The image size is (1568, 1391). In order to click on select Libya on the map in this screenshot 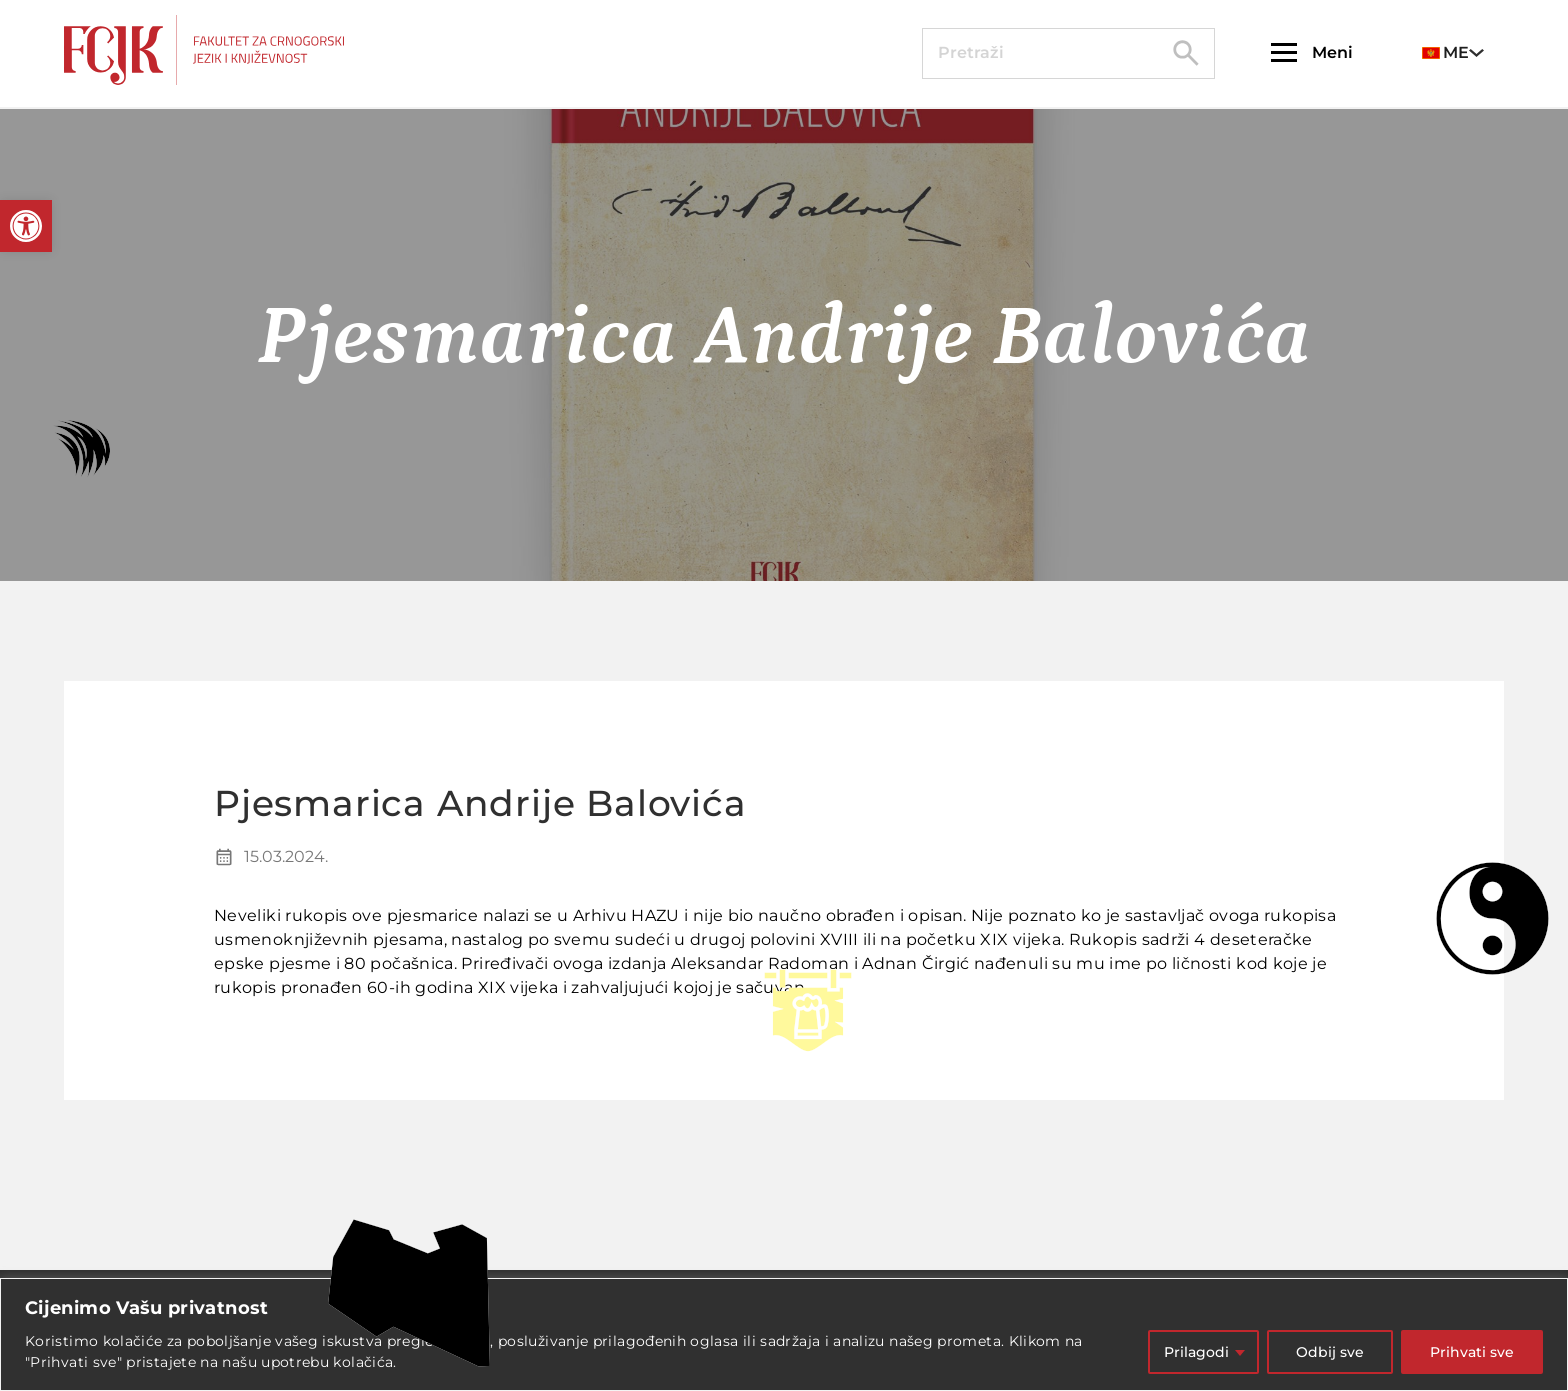, I will do `click(409, 1293)`.